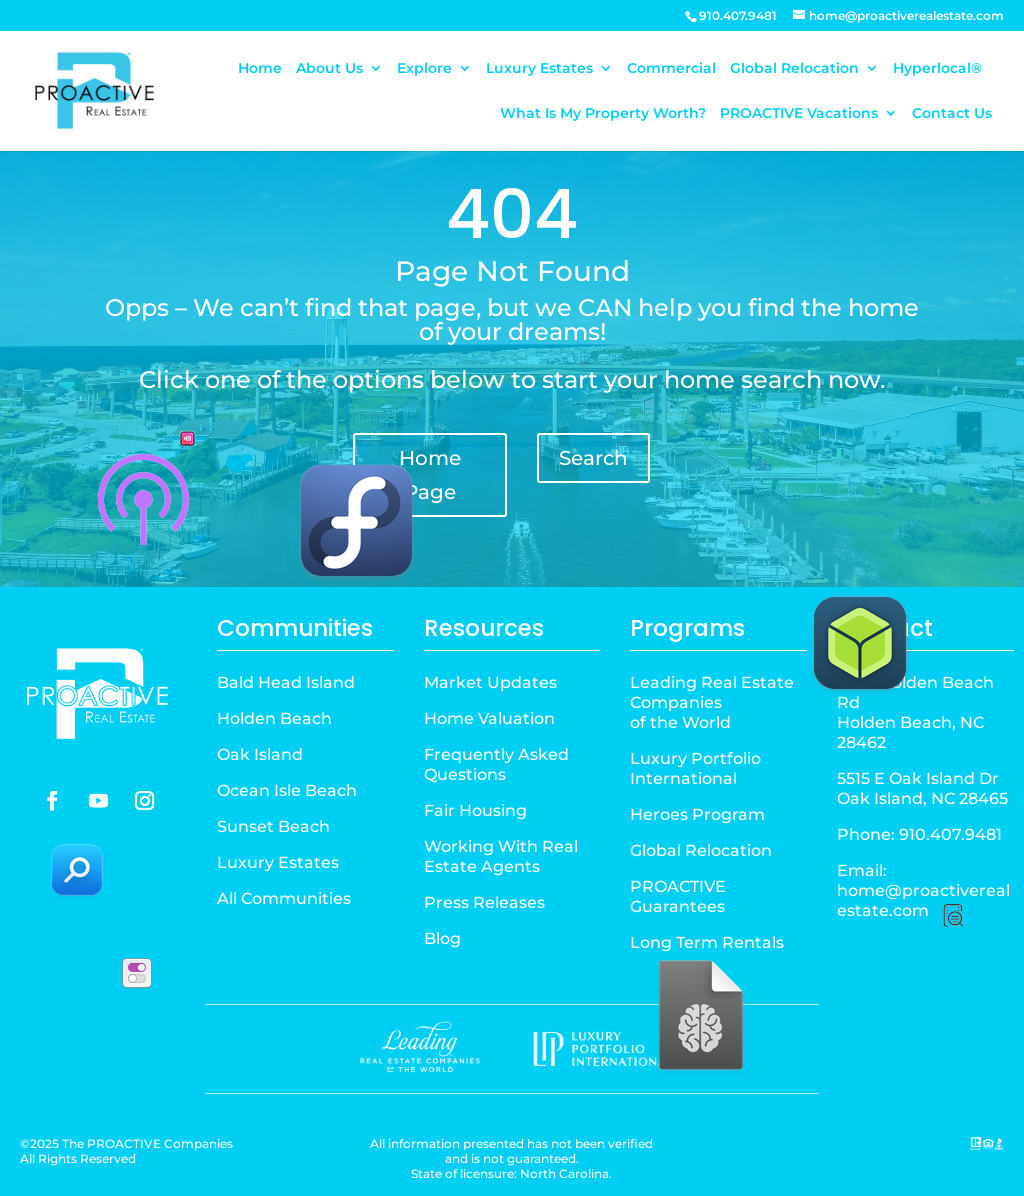 Image resolution: width=1024 pixels, height=1196 pixels. Describe the element at coordinates (187, 438) in the screenshot. I see `open kooha screen recorder` at that location.